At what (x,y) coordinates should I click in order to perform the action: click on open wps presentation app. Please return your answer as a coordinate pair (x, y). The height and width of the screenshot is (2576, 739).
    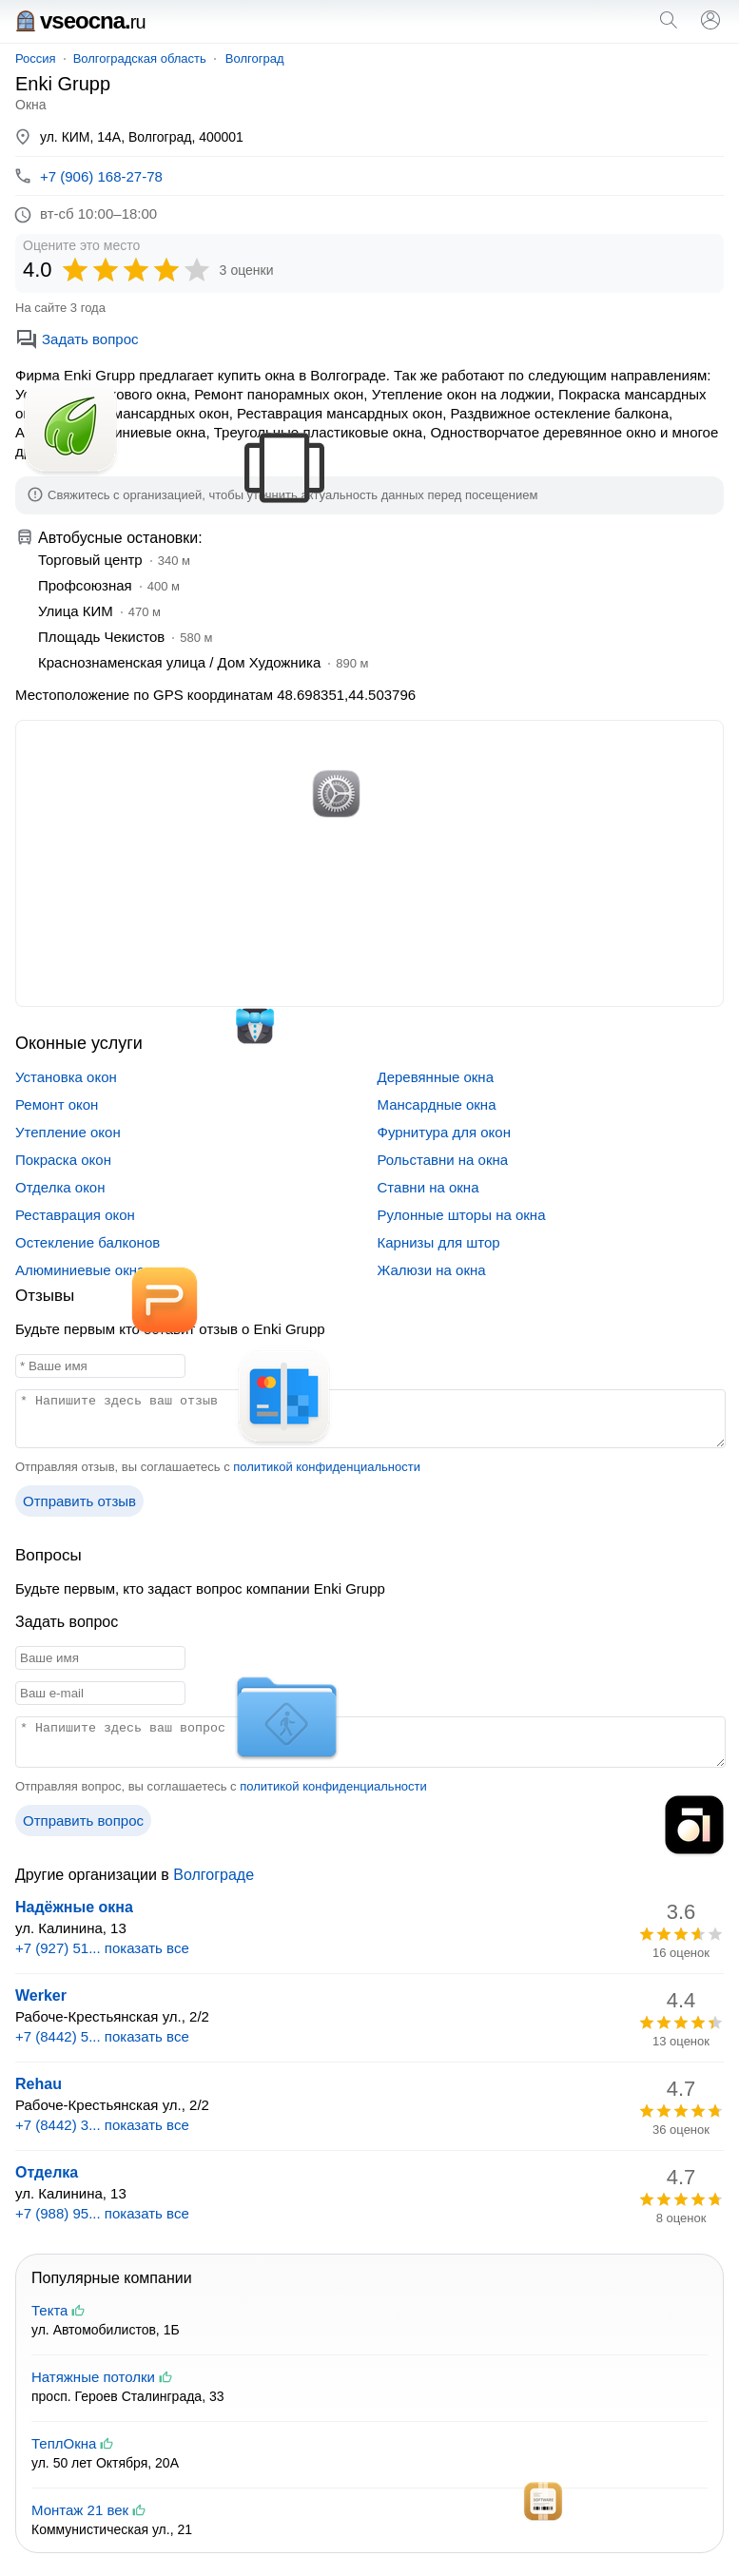
    Looking at the image, I should click on (165, 1300).